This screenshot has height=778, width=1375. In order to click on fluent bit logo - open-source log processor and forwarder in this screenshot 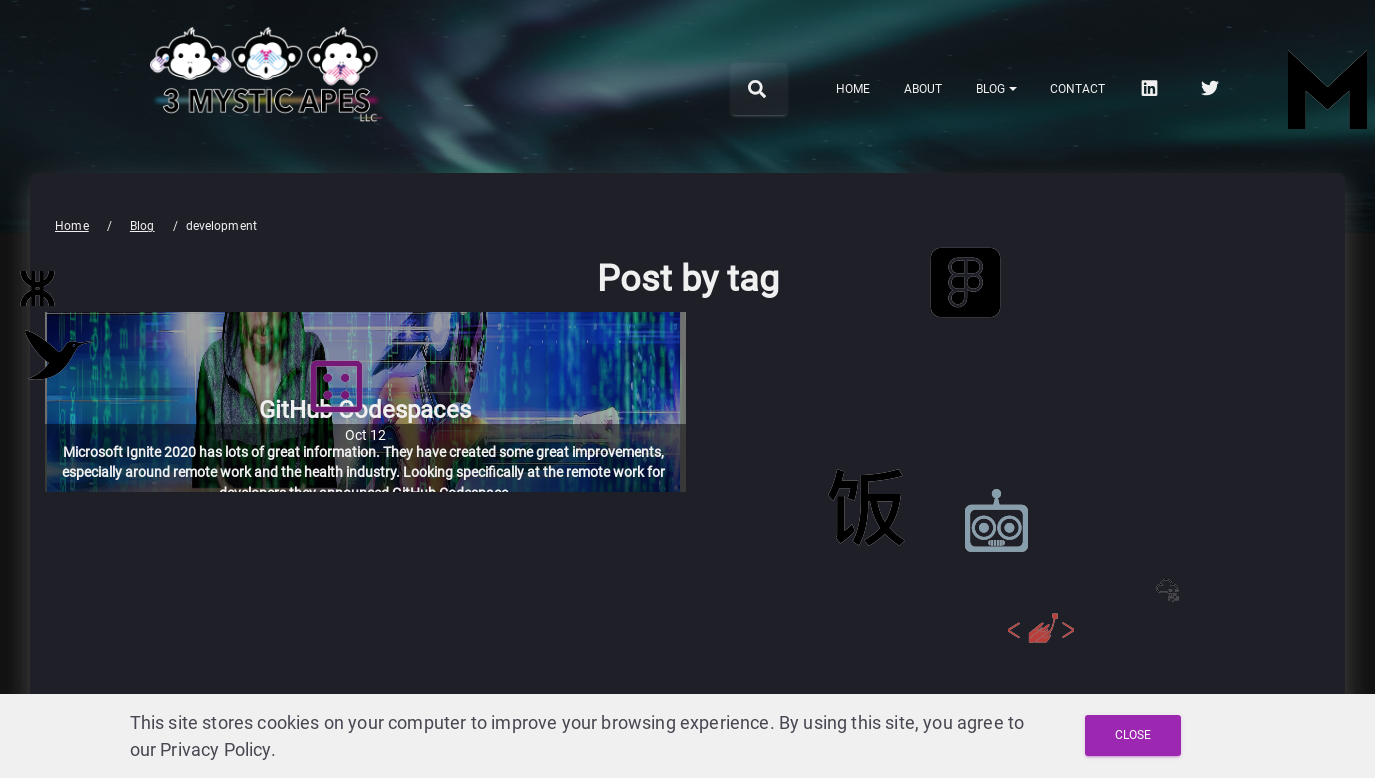, I will do `click(60, 355)`.